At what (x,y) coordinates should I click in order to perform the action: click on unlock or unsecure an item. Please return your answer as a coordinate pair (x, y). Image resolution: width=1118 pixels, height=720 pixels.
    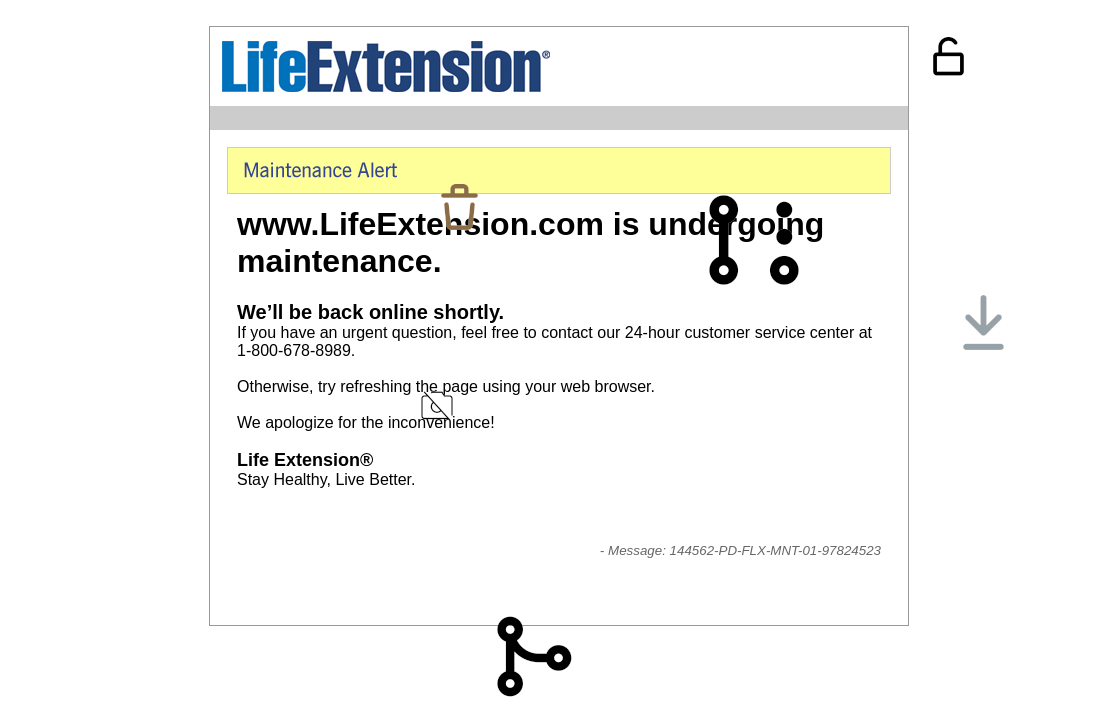
    Looking at the image, I should click on (948, 57).